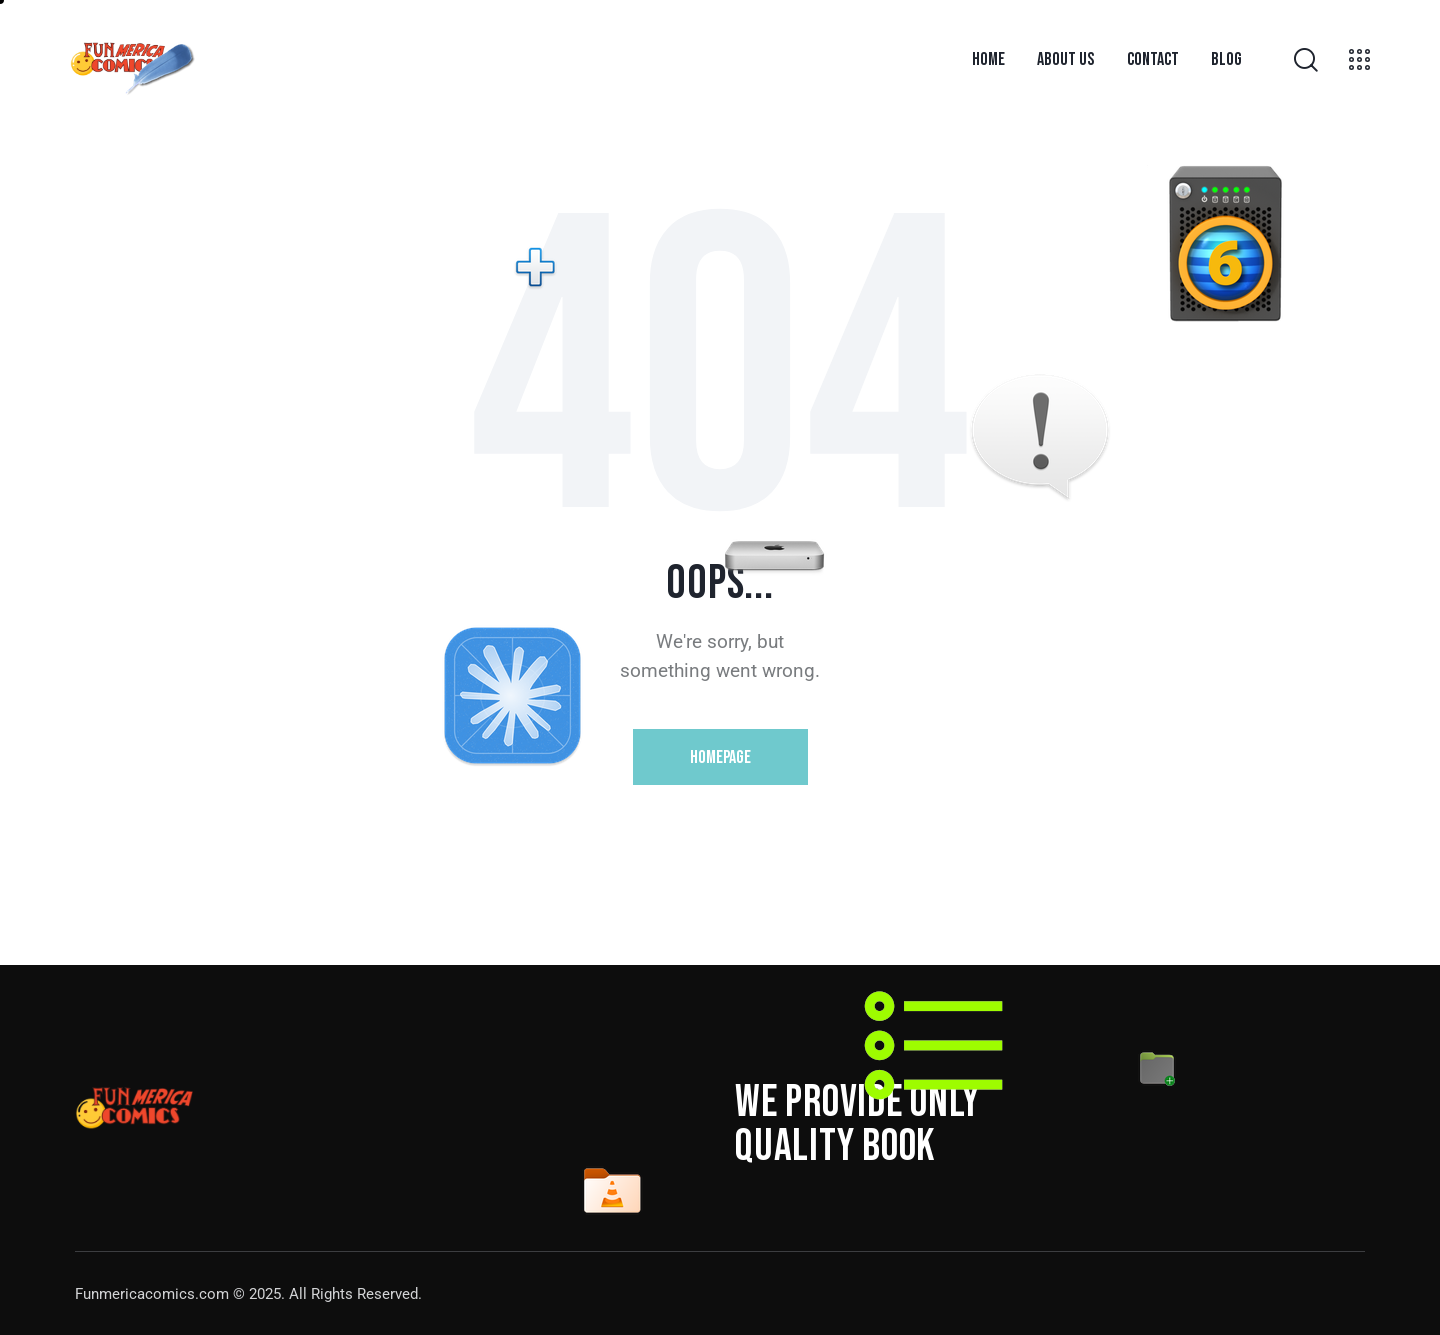  I want to click on launch the Tk GUI toolkit framework, so click(160, 68).